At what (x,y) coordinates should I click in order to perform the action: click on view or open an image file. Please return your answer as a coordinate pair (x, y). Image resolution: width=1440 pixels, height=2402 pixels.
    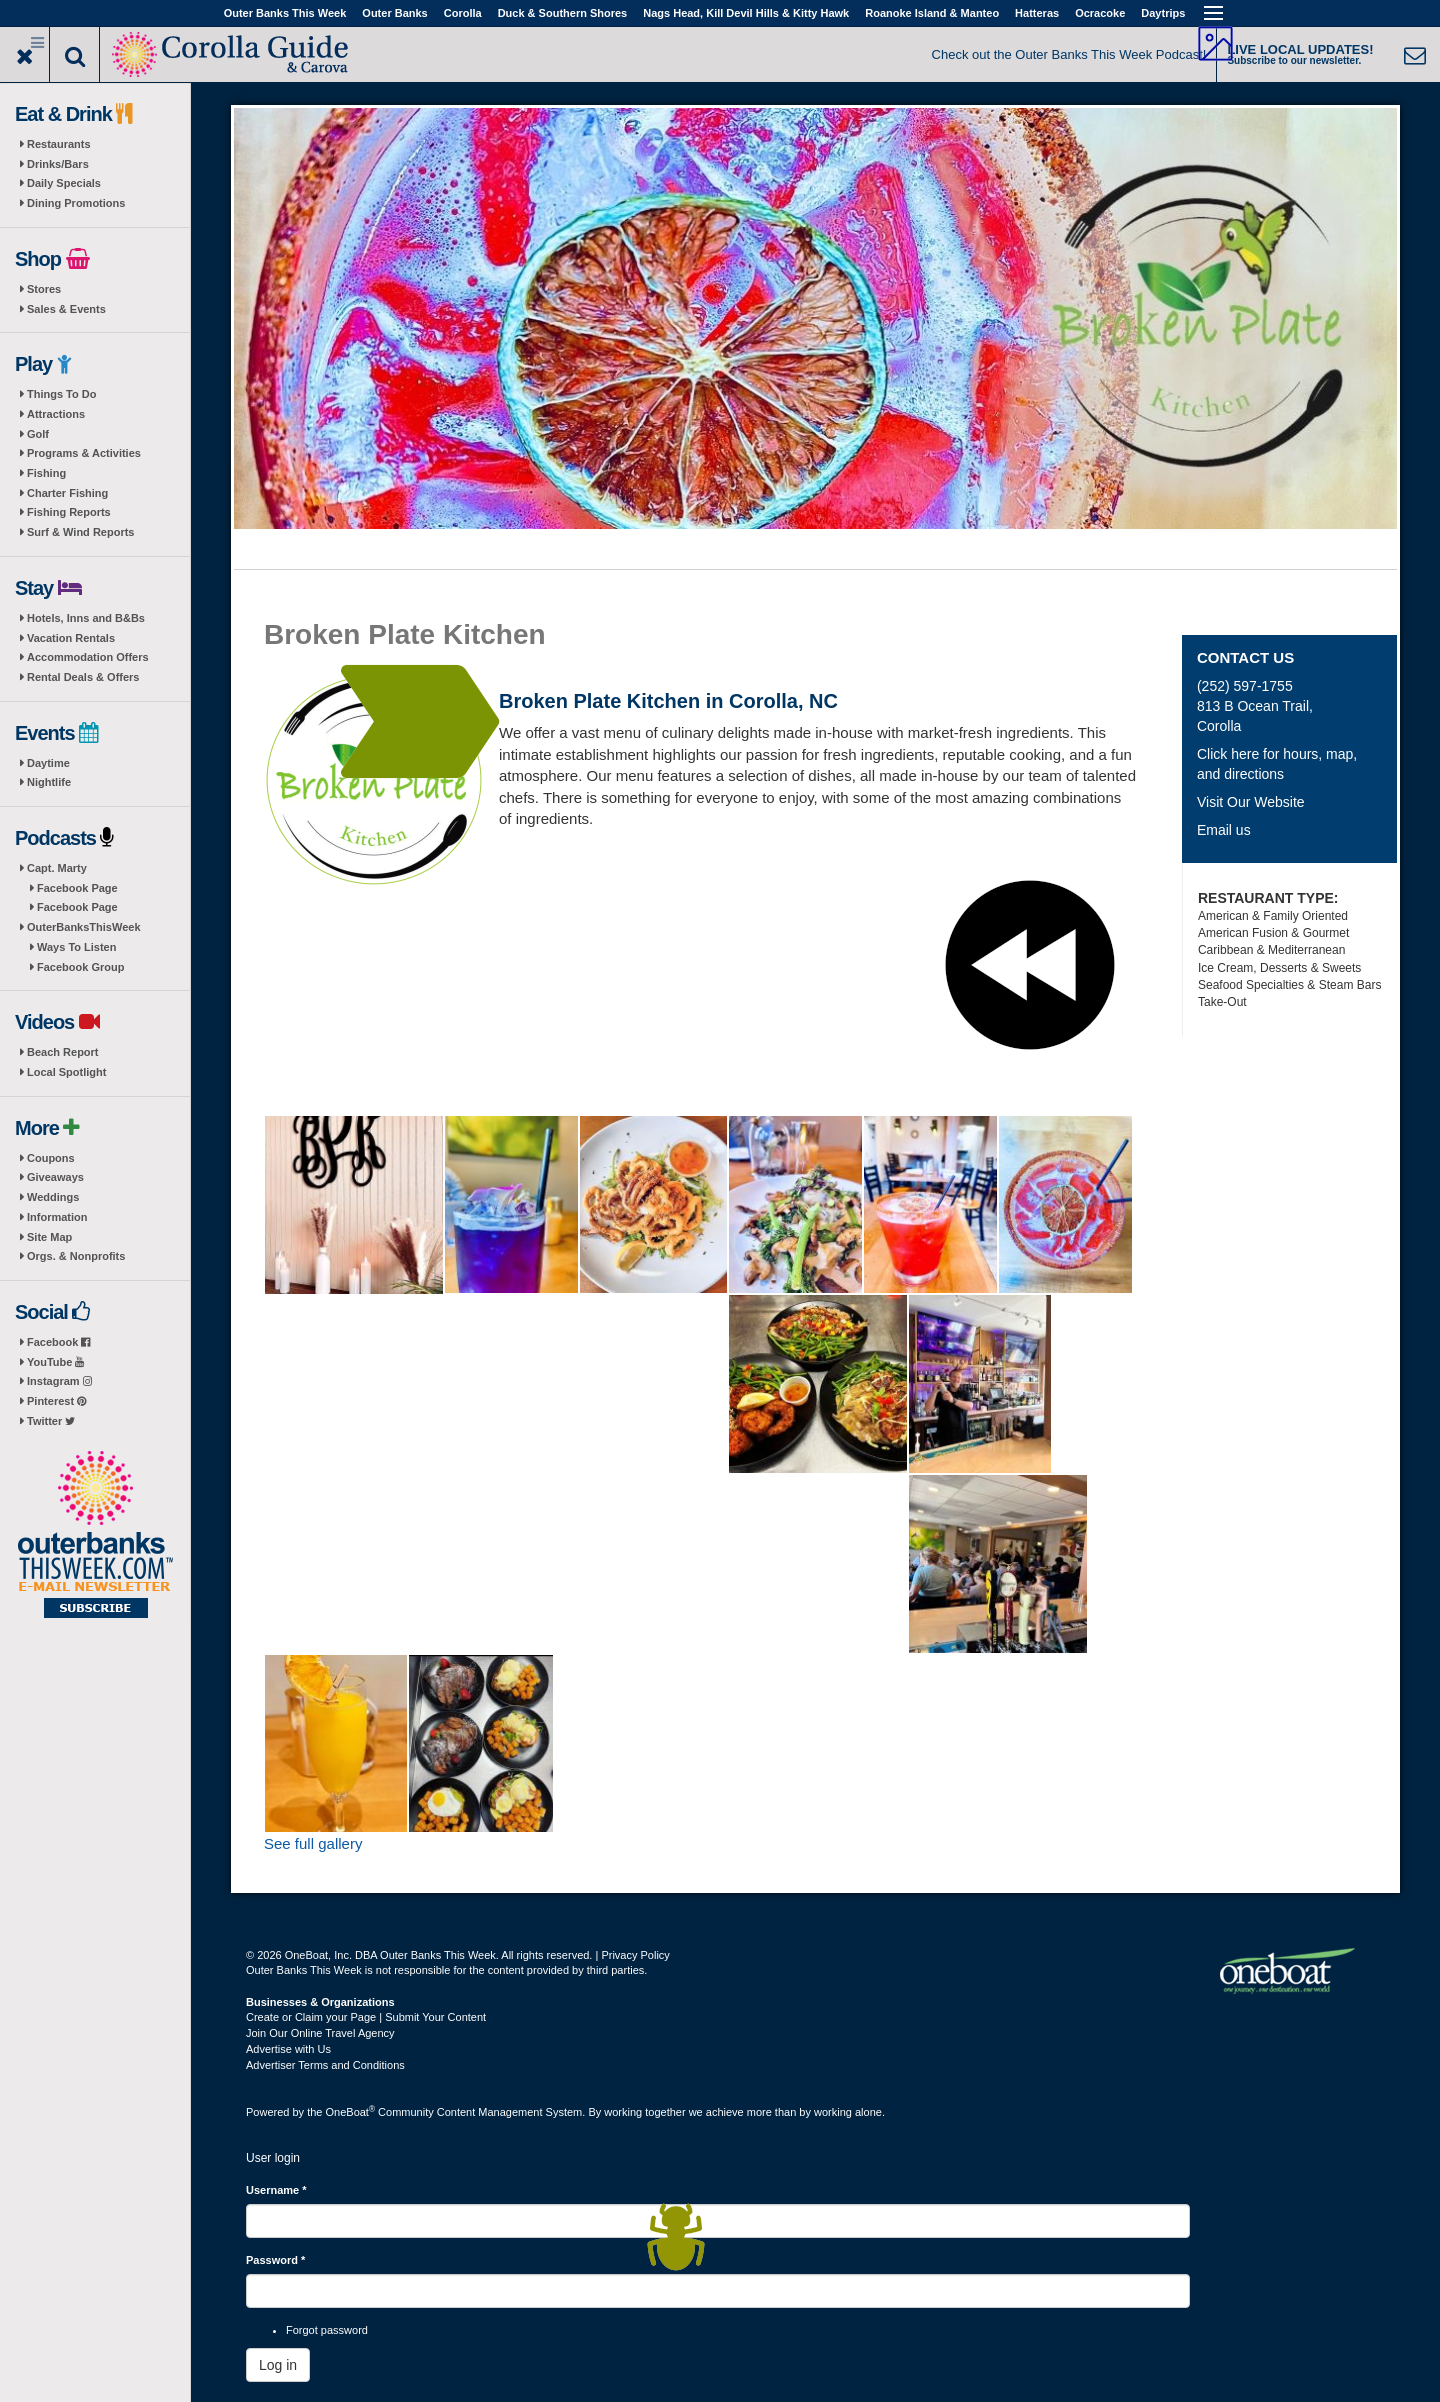
    Looking at the image, I should click on (1215, 43).